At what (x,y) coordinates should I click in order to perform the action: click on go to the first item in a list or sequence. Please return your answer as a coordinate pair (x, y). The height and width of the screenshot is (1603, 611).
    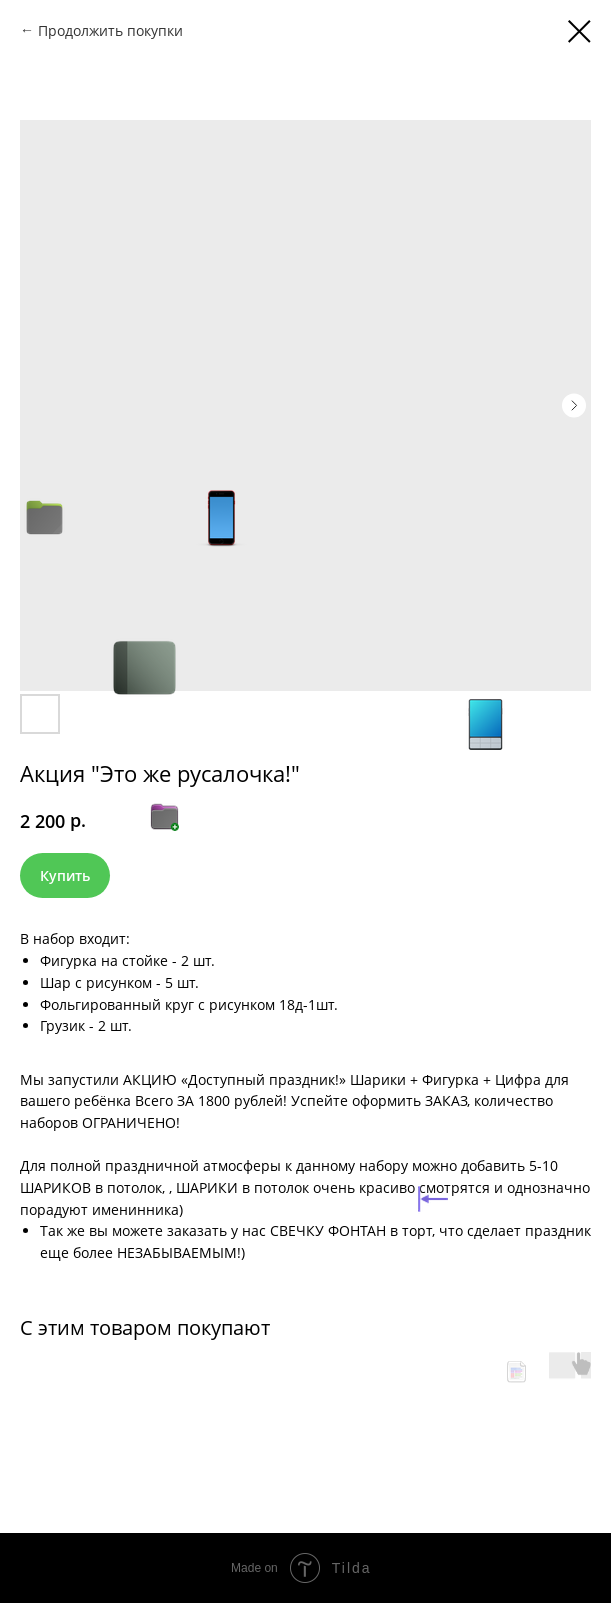
    Looking at the image, I should click on (433, 1199).